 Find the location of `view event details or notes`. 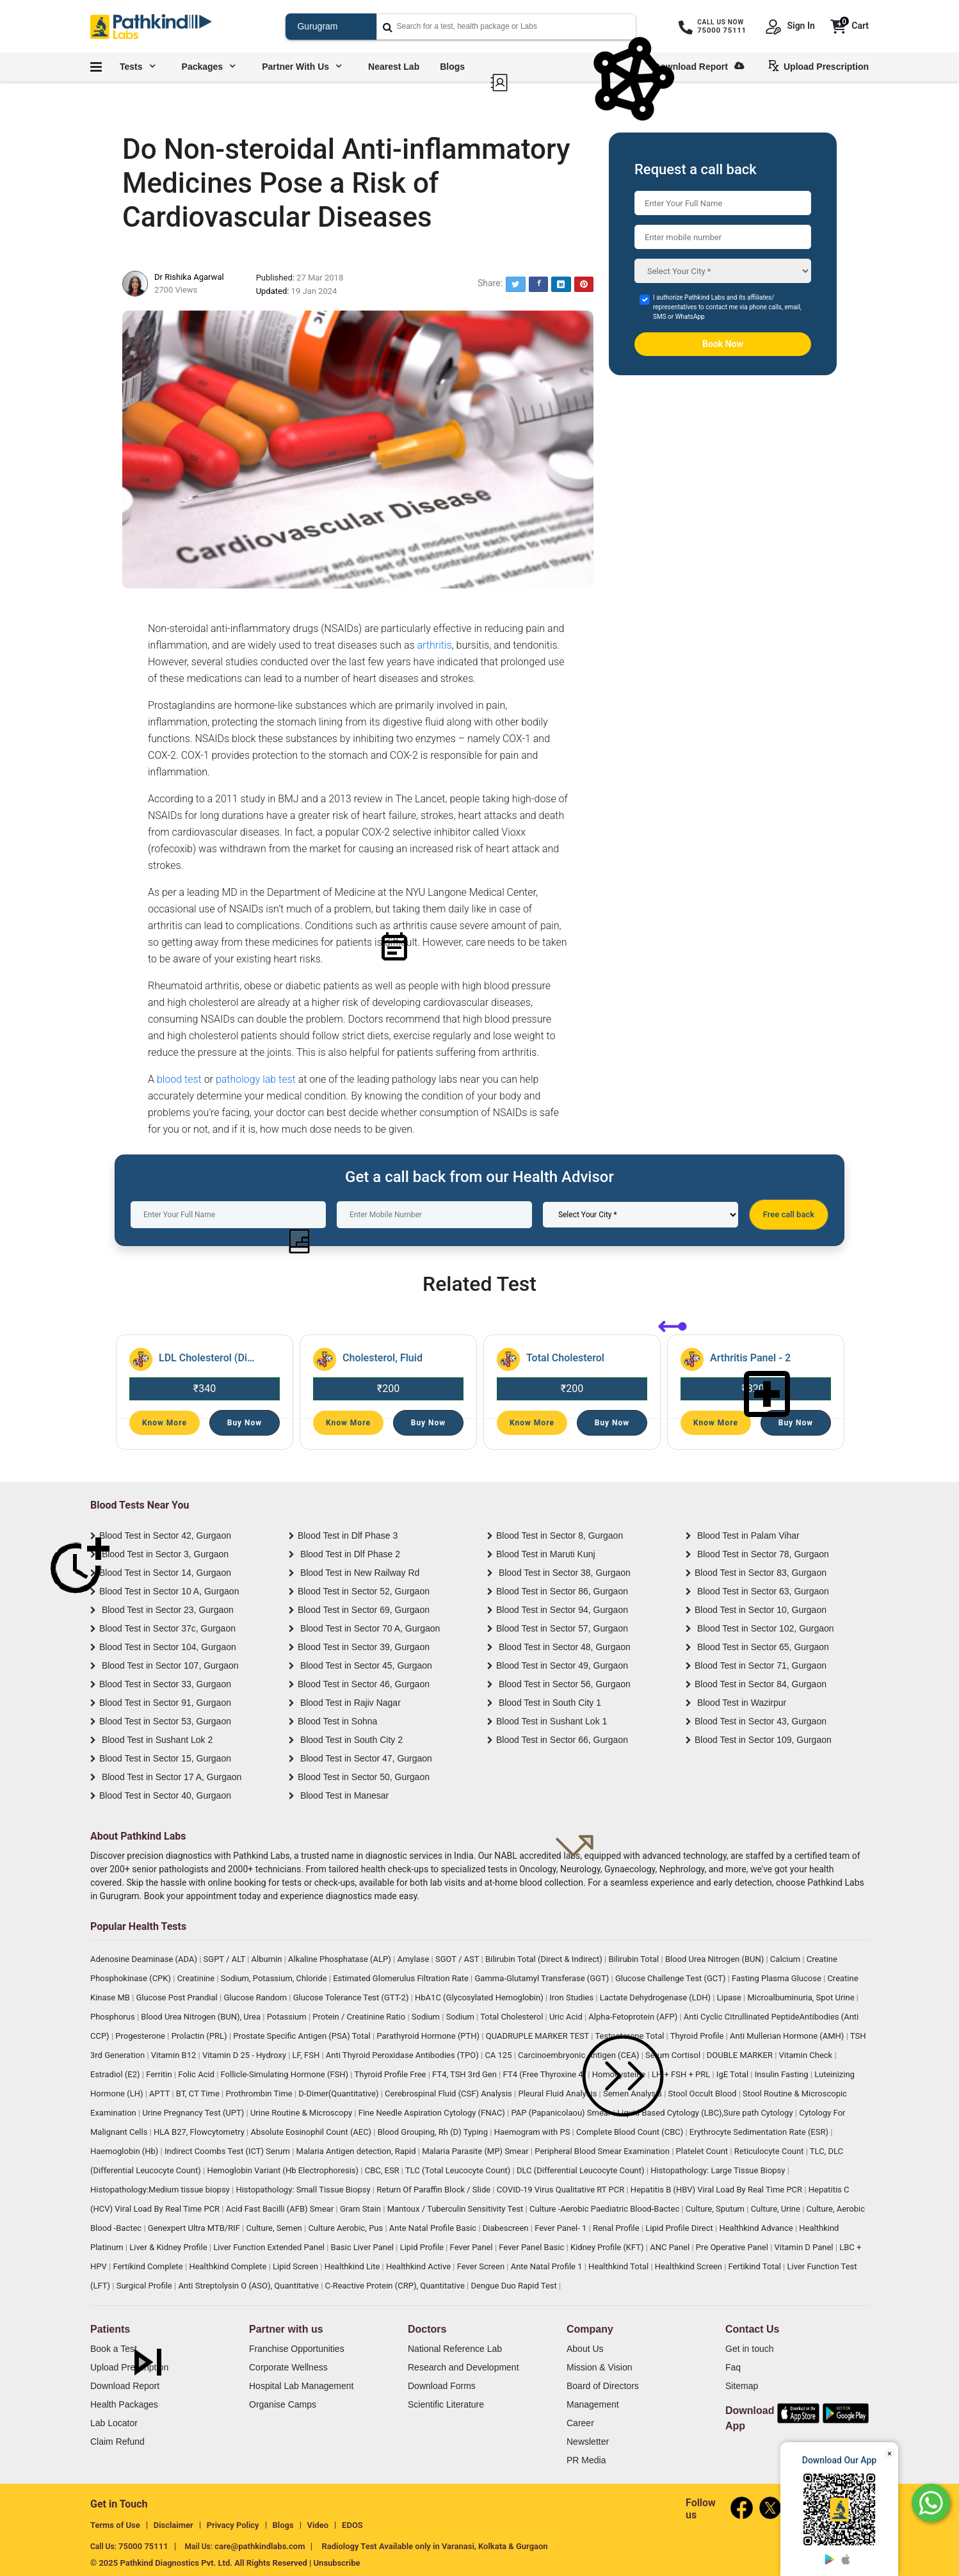

view event details or notes is located at coordinates (394, 948).